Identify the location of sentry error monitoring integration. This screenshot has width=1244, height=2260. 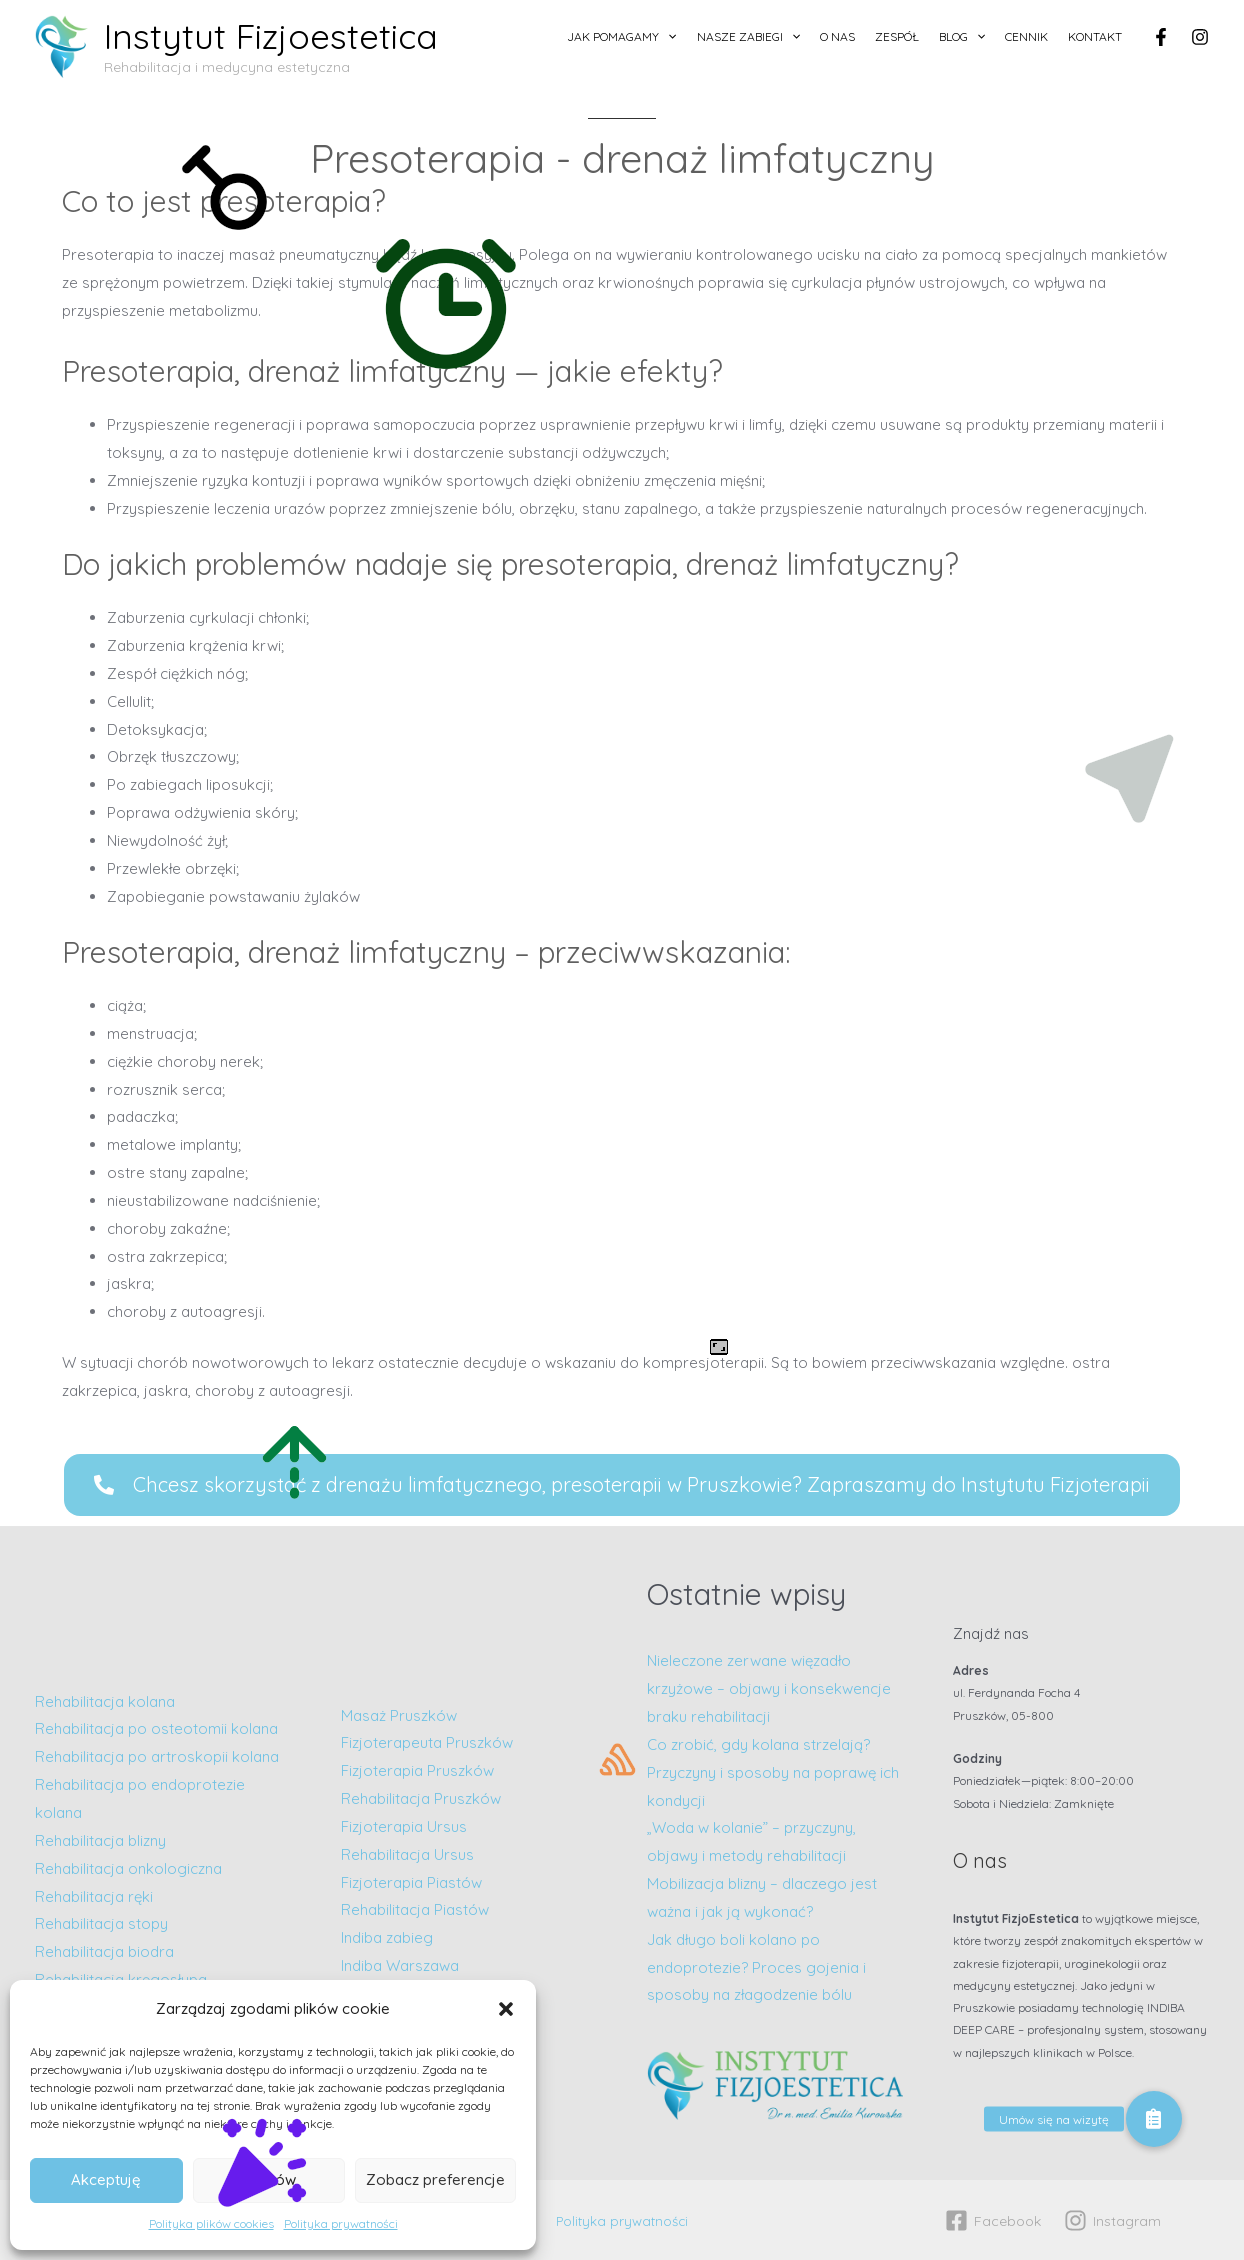
(617, 1759).